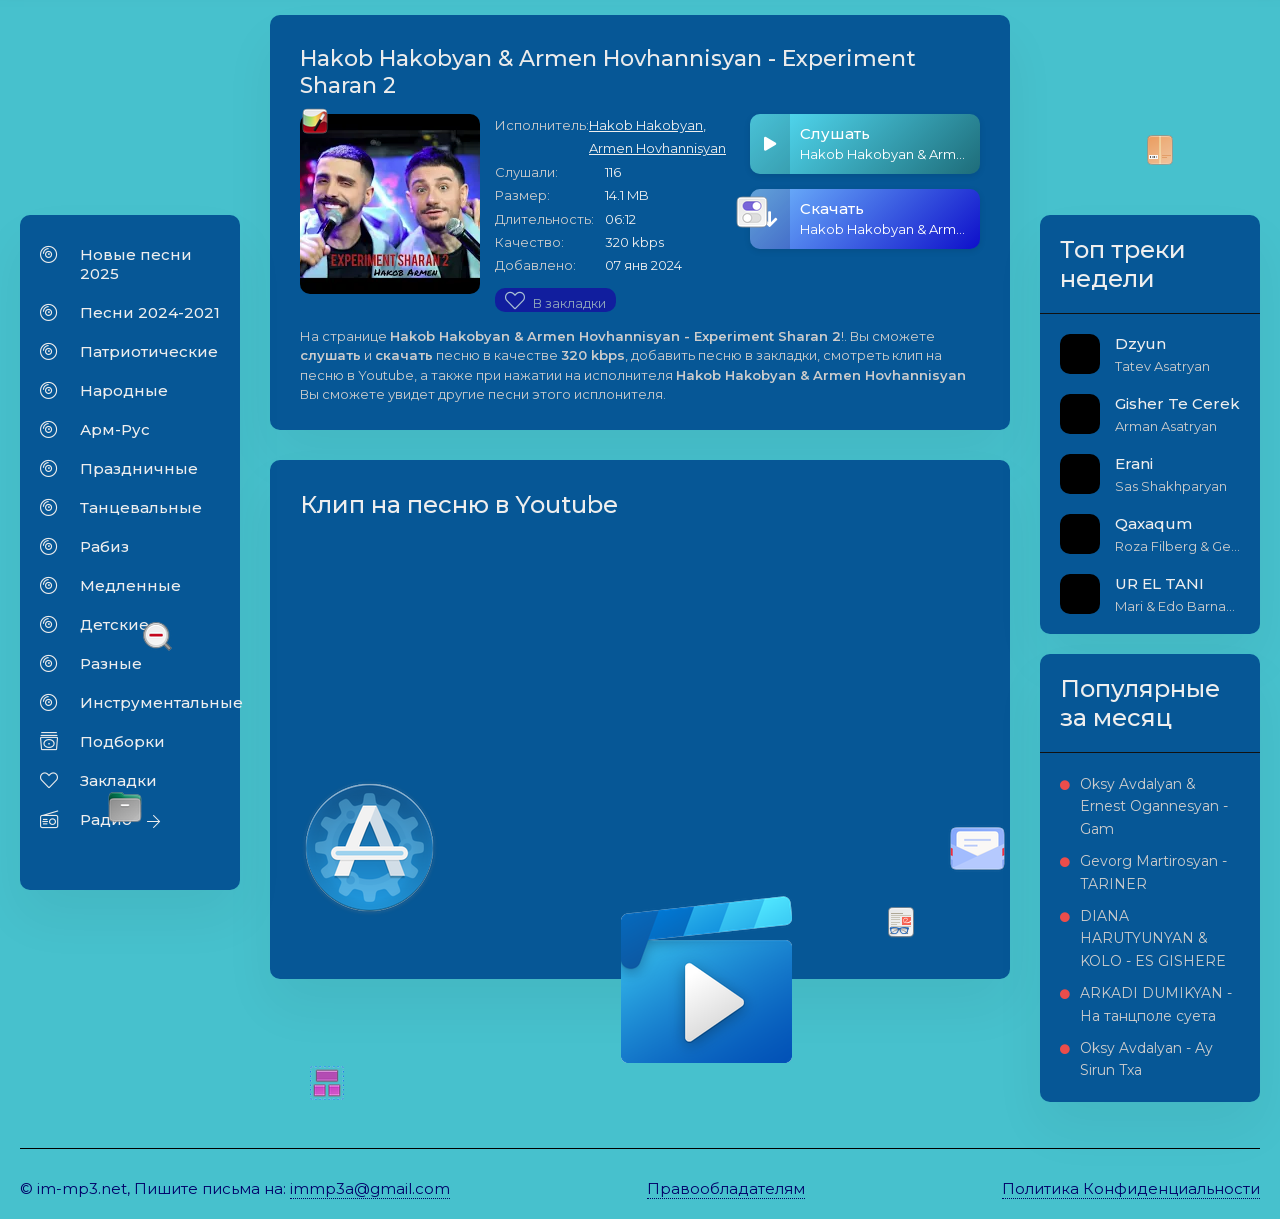 This screenshot has height=1219, width=1280. Describe the element at coordinates (1160, 150) in the screenshot. I see `a compressed archive or package file` at that location.